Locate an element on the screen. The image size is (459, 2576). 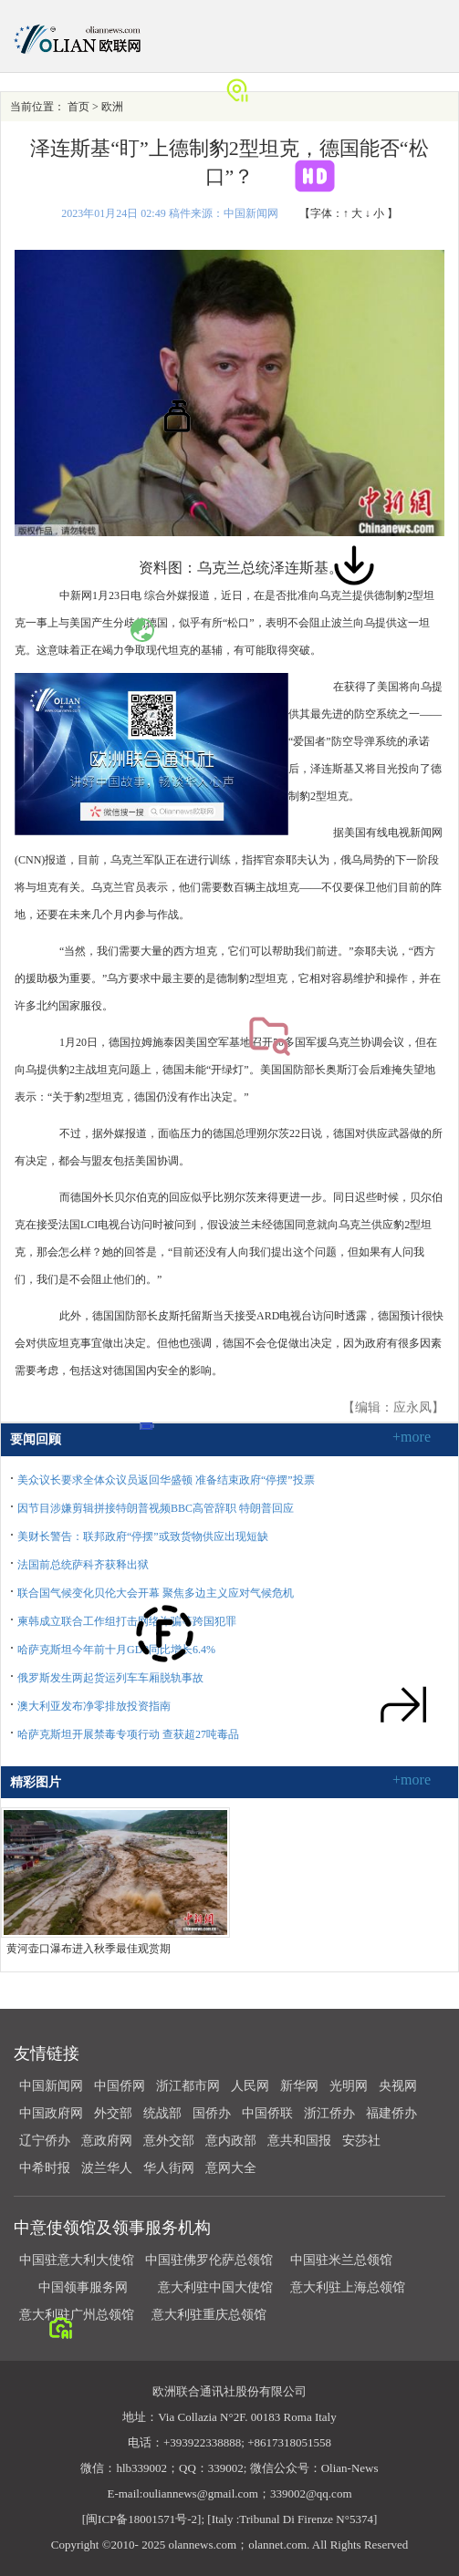
access AI-powered camera features is located at coordinates (60, 2327).